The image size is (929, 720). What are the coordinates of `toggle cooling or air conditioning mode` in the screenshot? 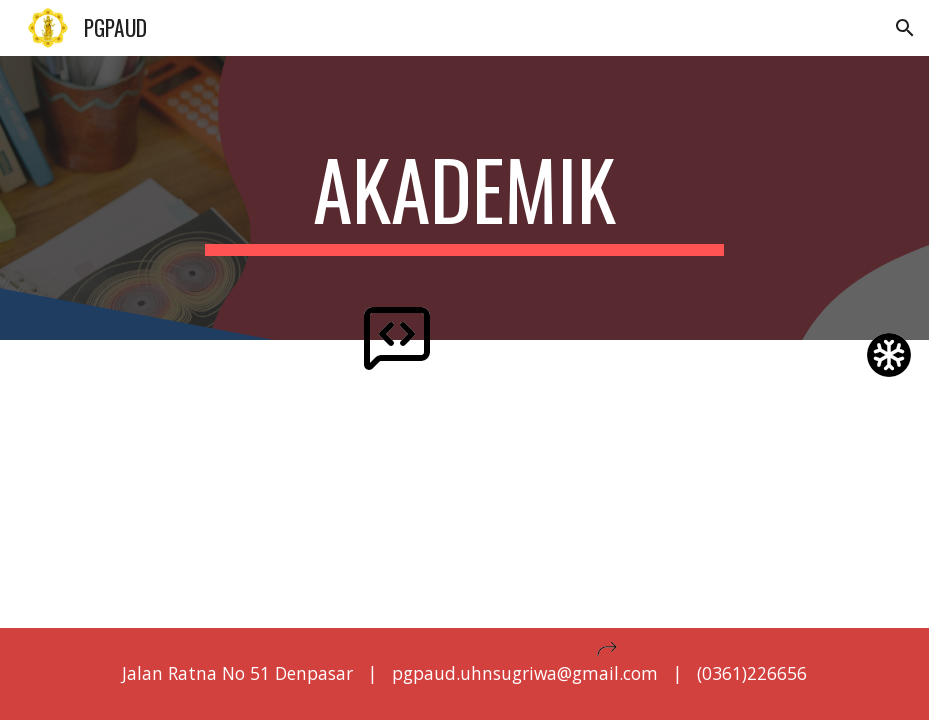 It's located at (889, 355).